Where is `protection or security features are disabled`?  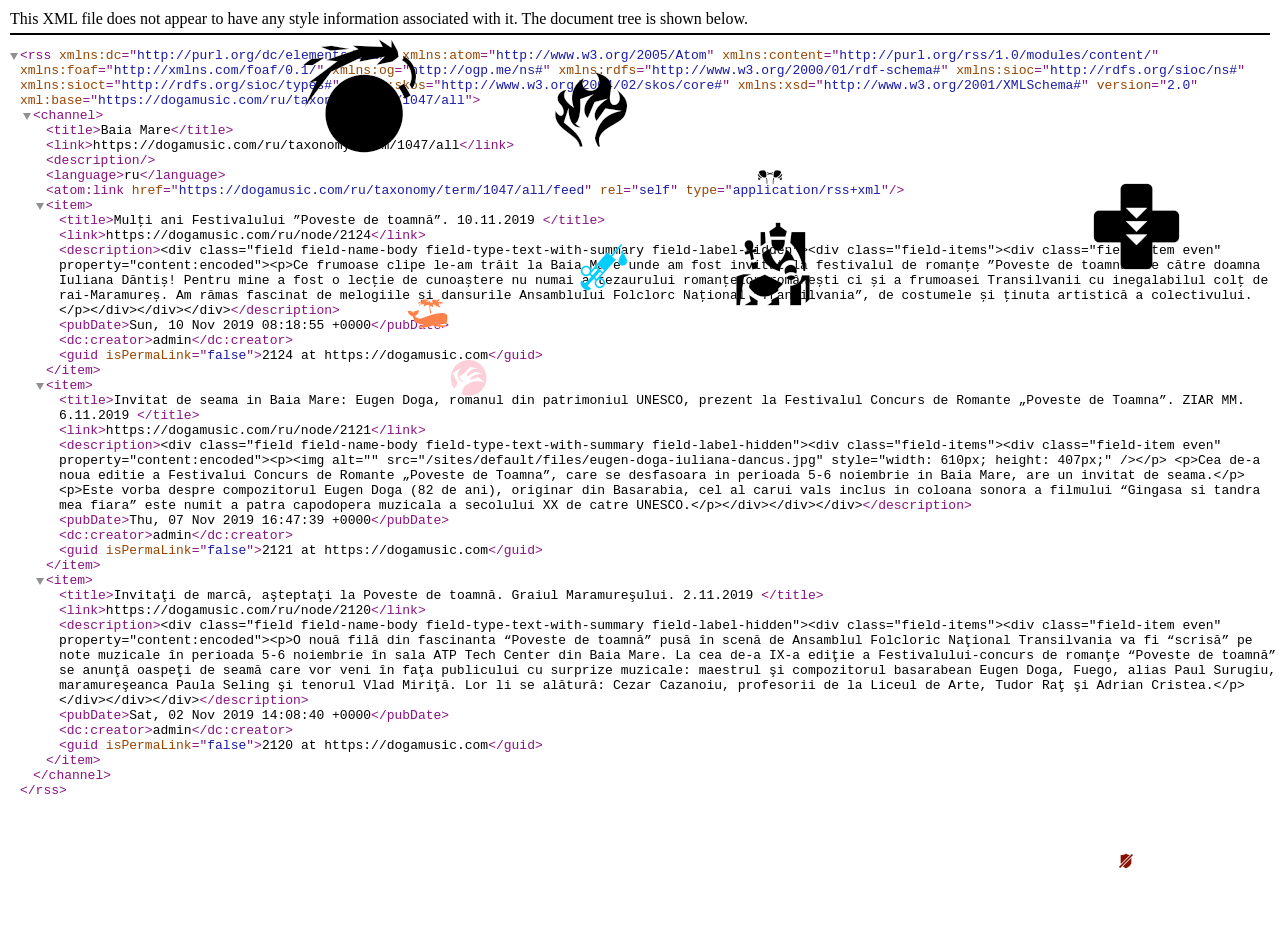 protection or security features are disabled is located at coordinates (1126, 861).